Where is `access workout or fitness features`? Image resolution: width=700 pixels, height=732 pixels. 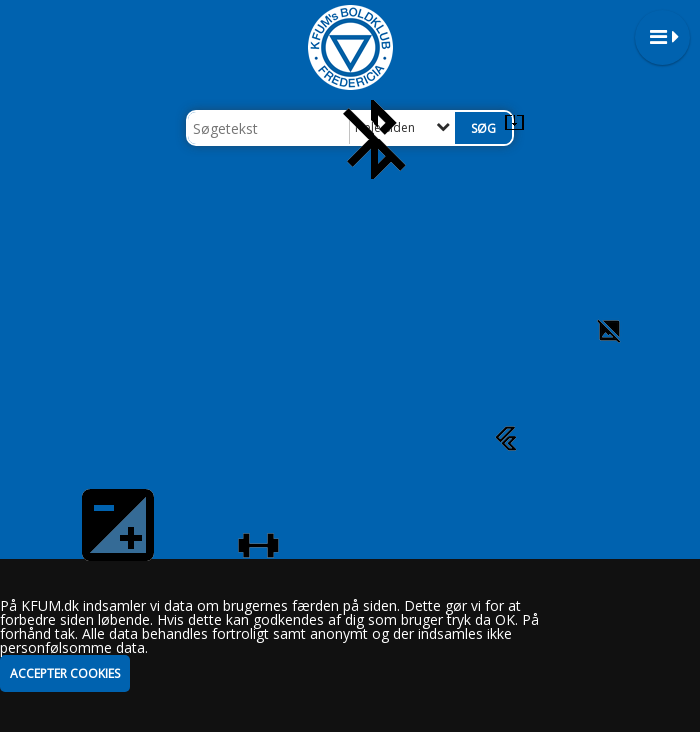
access workout or fitness features is located at coordinates (258, 545).